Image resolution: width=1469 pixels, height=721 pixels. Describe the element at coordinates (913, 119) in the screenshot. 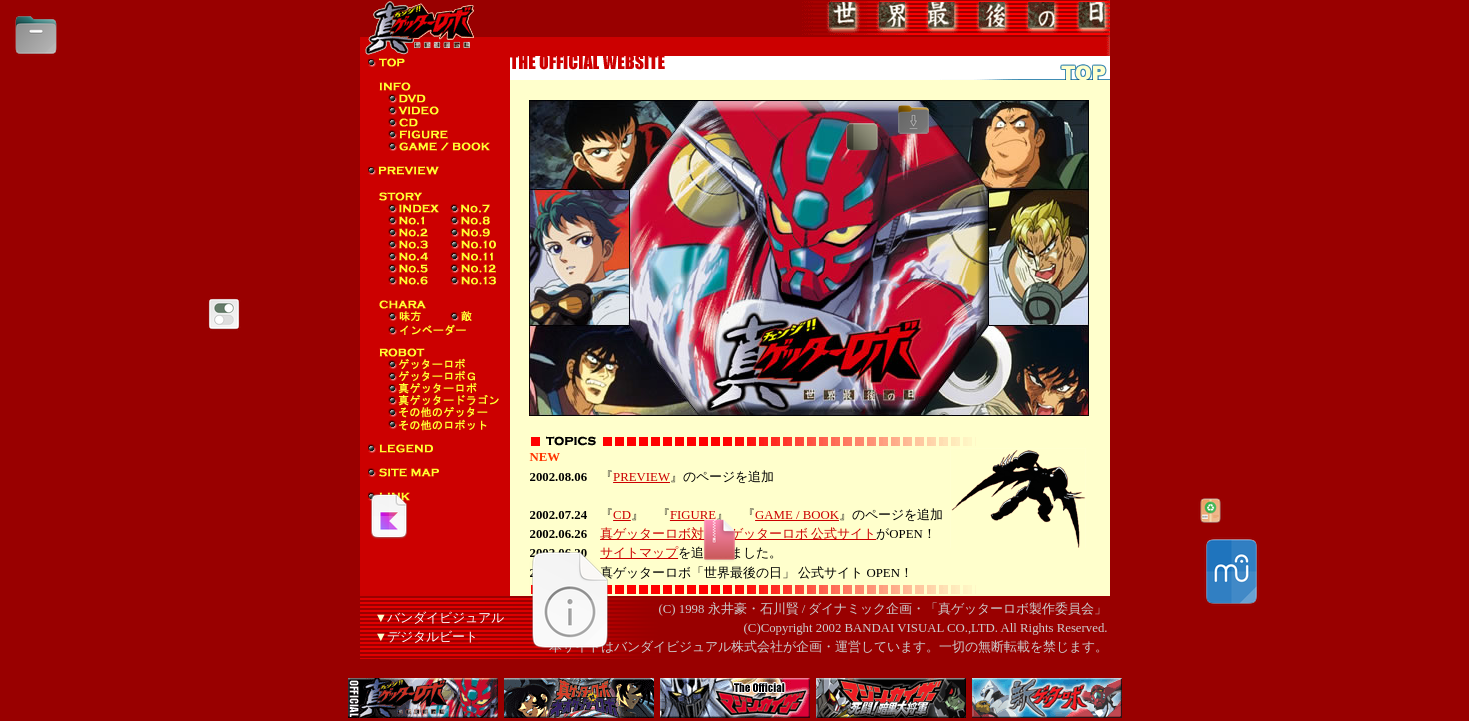

I see `open downloads folder` at that location.